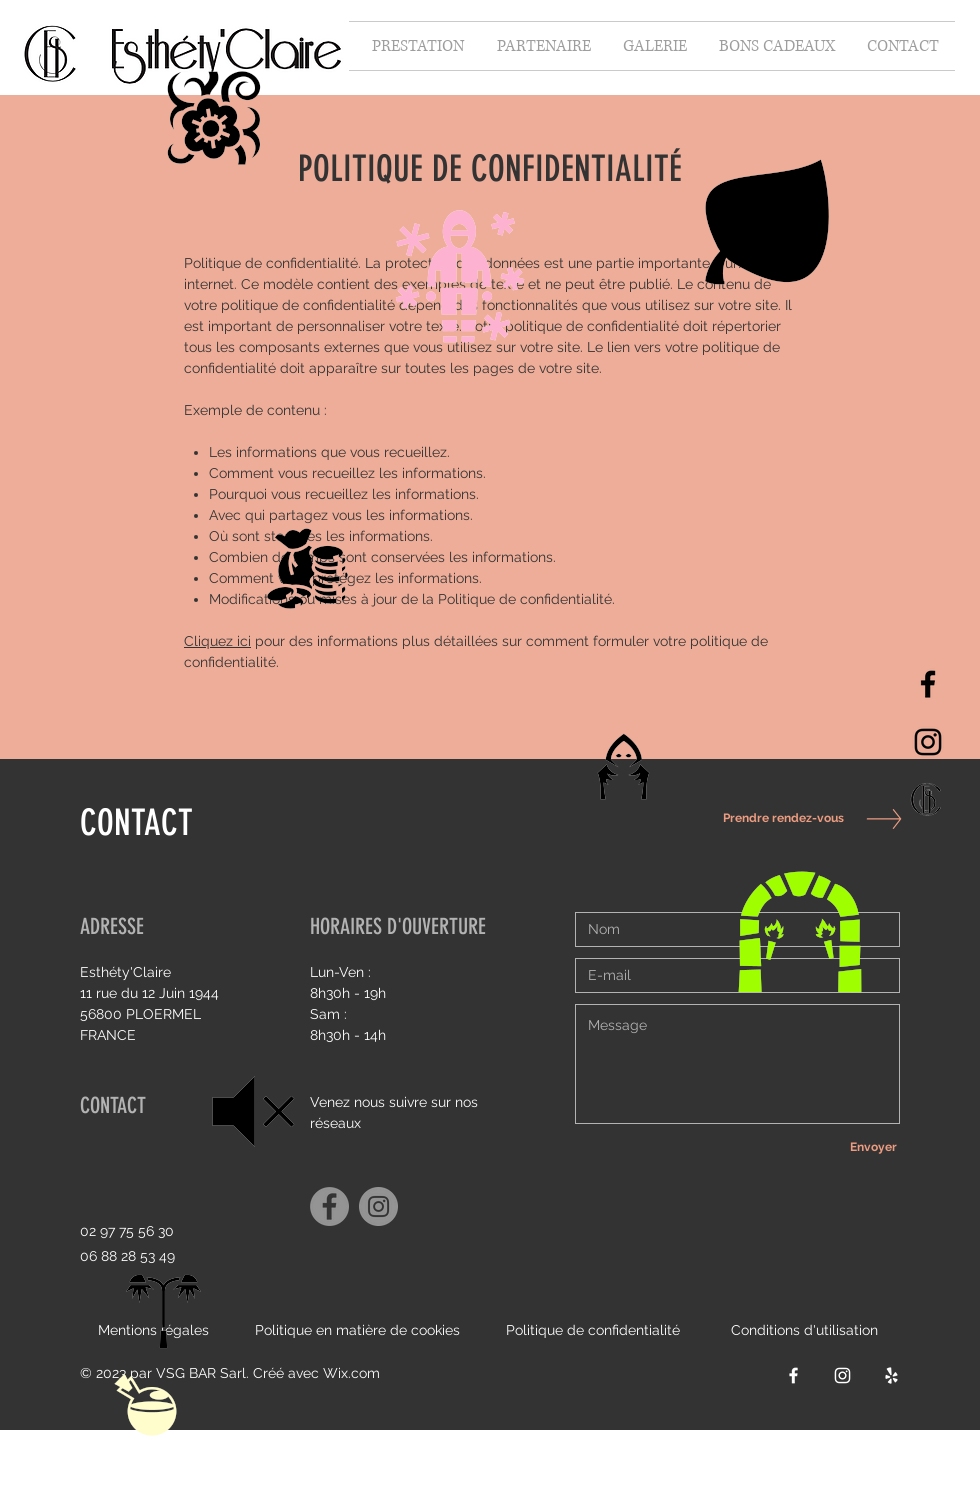 This screenshot has width=980, height=1485. Describe the element at coordinates (146, 1405) in the screenshot. I see `use a potion or consumable item` at that location.